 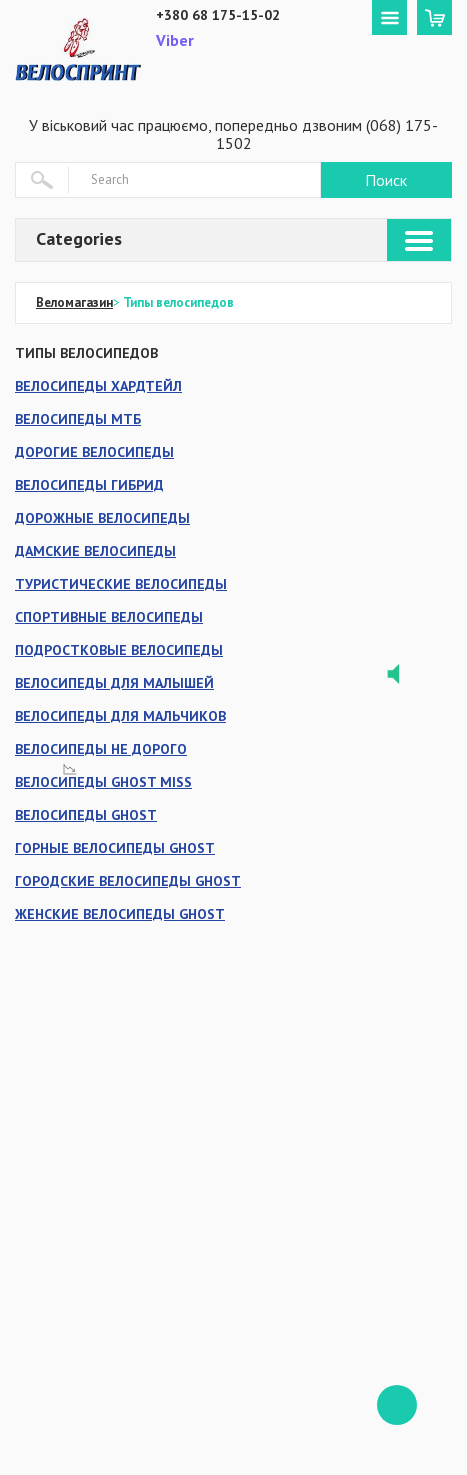 I want to click on view declining metrics or trends, so click(x=70, y=769).